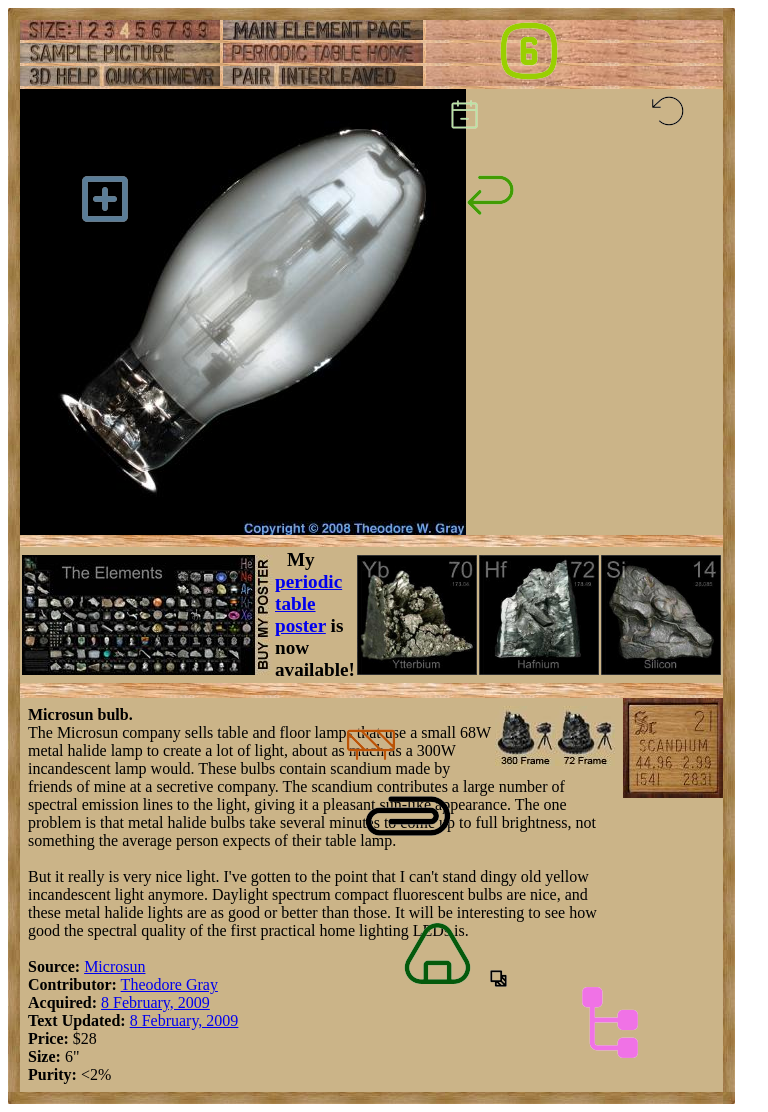  What do you see at coordinates (464, 115) in the screenshot?
I see `remove an event from your calendar` at bounding box center [464, 115].